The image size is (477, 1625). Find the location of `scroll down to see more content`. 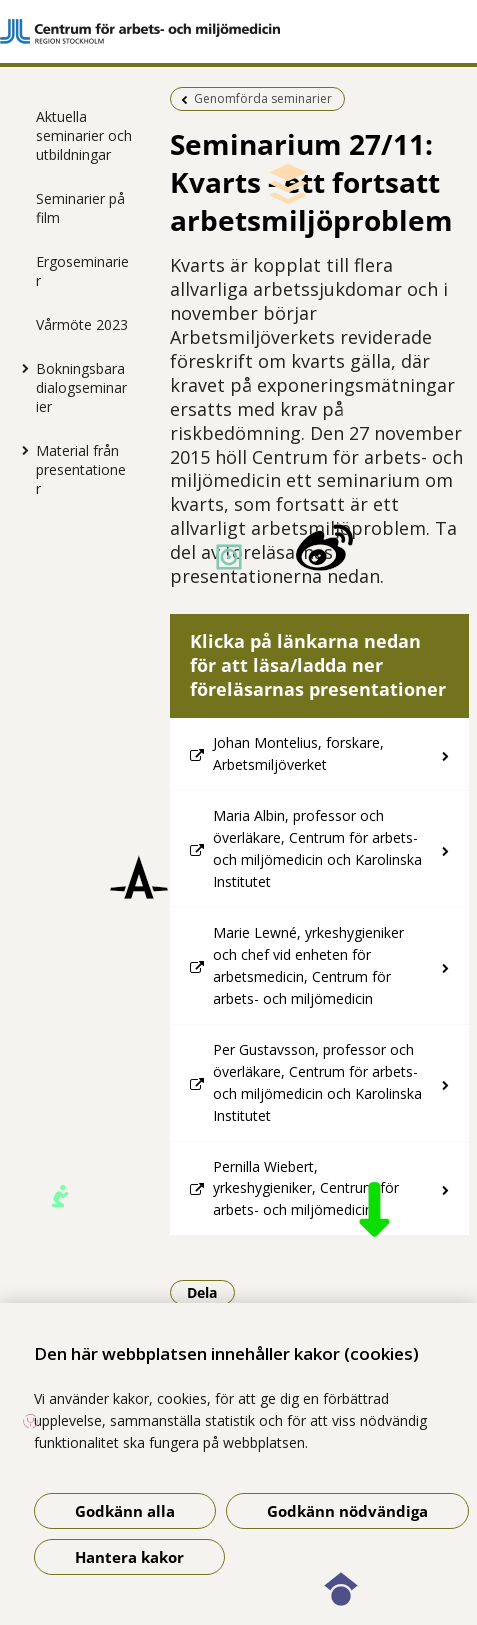

scroll down to see more content is located at coordinates (374, 1209).